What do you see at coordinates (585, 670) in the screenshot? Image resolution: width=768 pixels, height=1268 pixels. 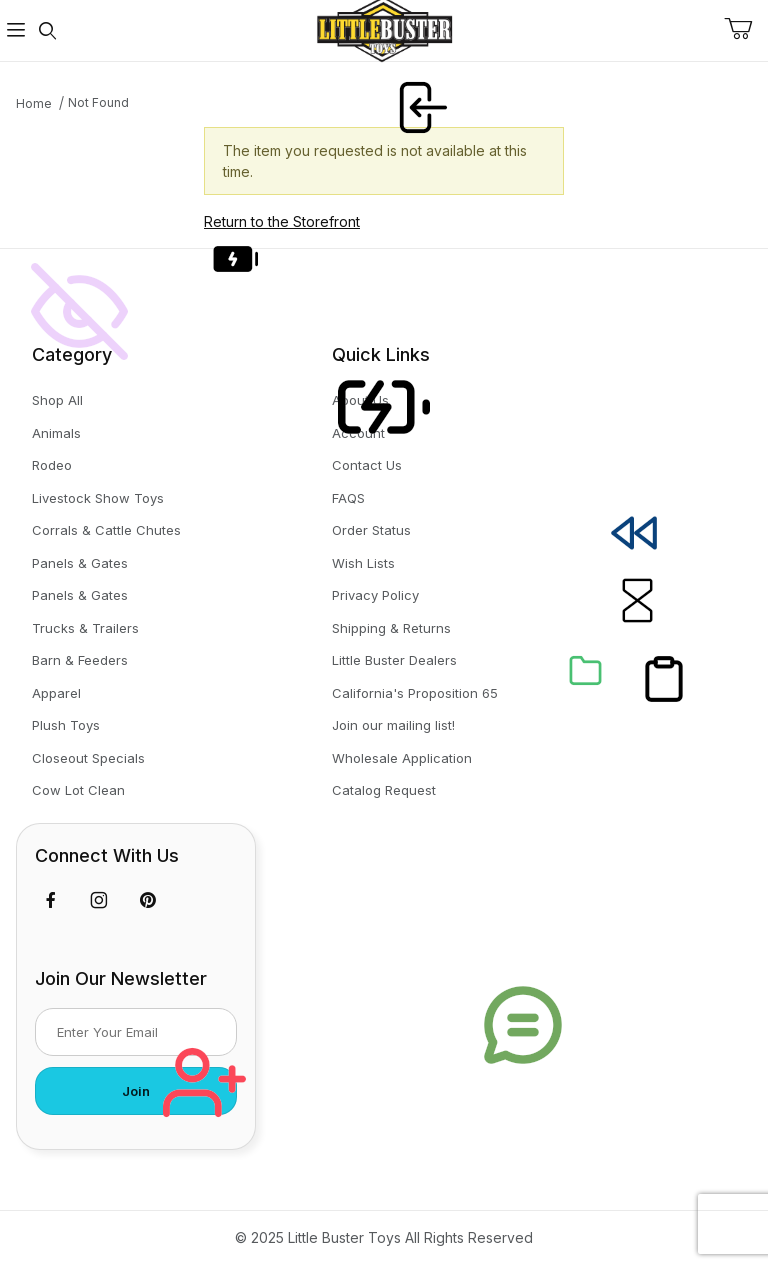 I see `open folder to view files` at bounding box center [585, 670].